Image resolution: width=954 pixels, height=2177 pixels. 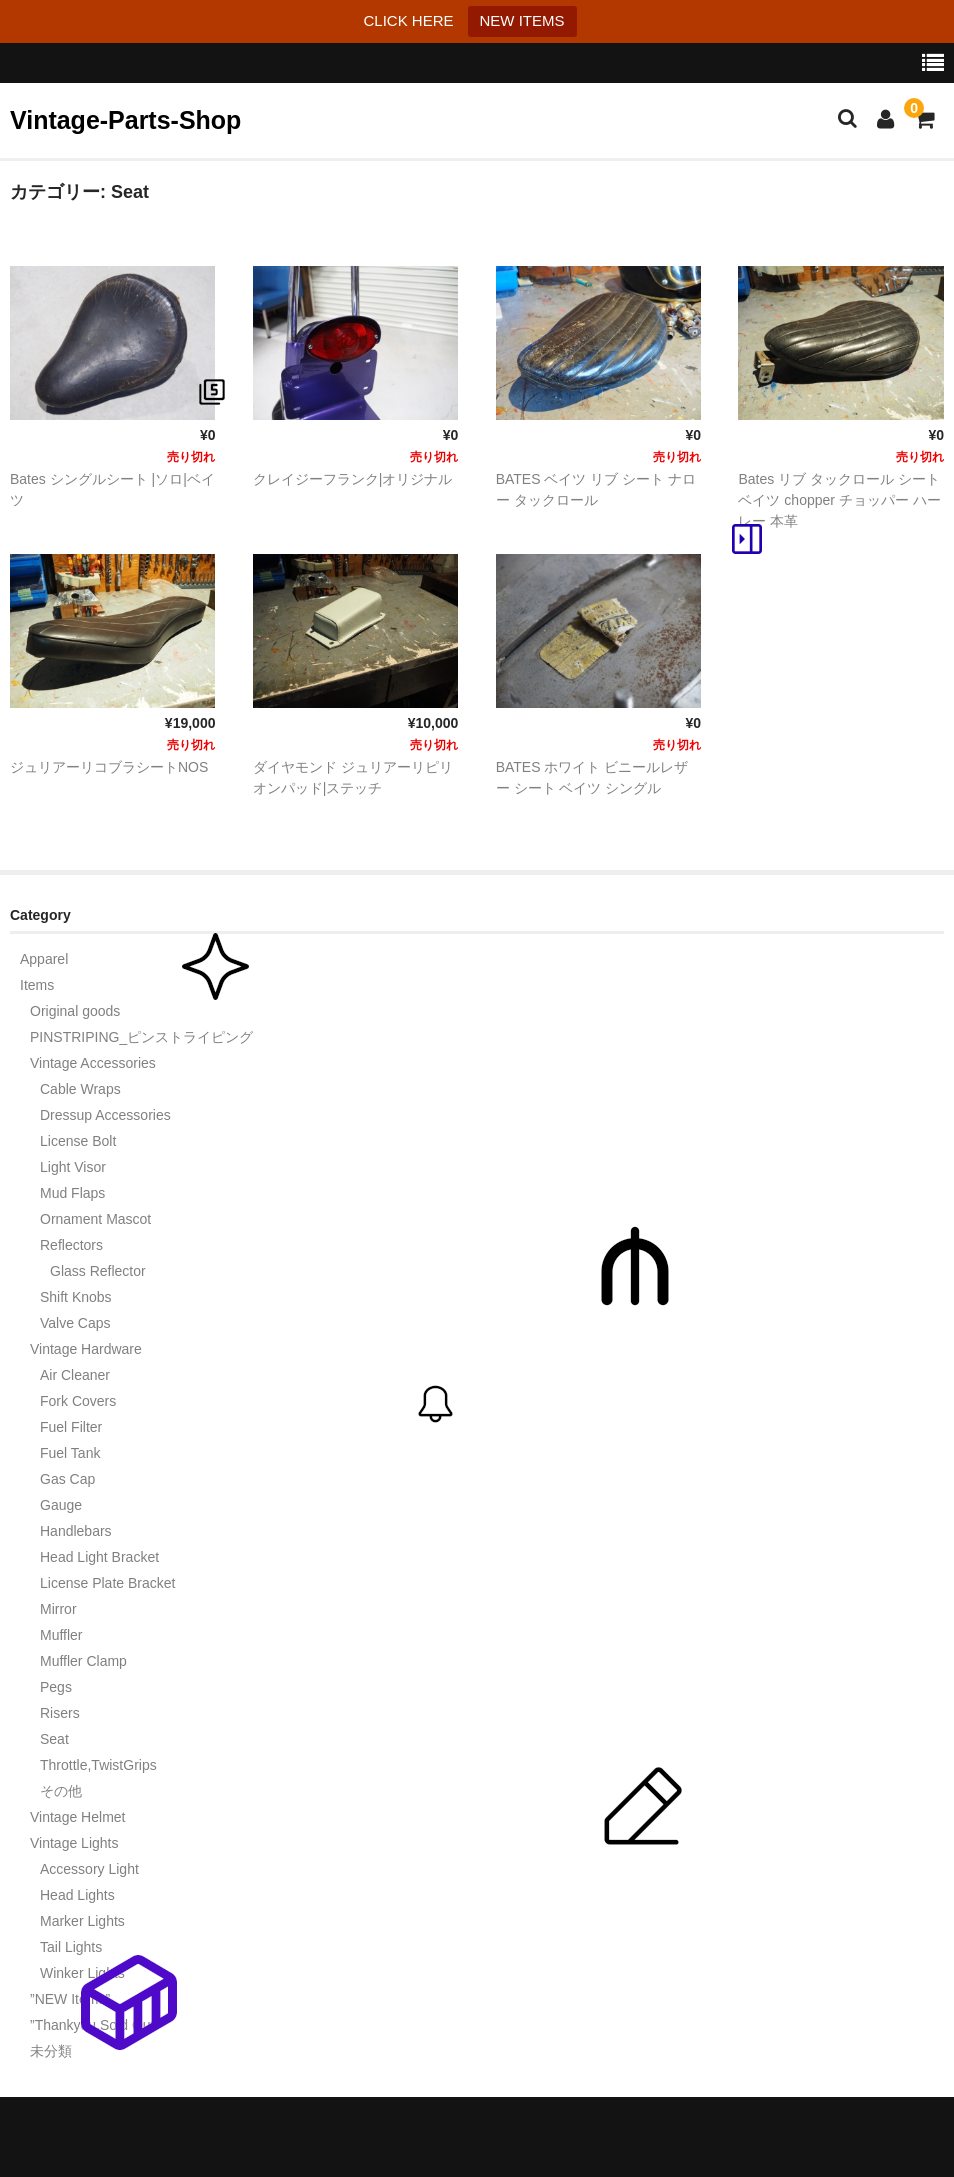 What do you see at coordinates (129, 2003) in the screenshot?
I see `view container or package details` at bounding box center [129, 2003].